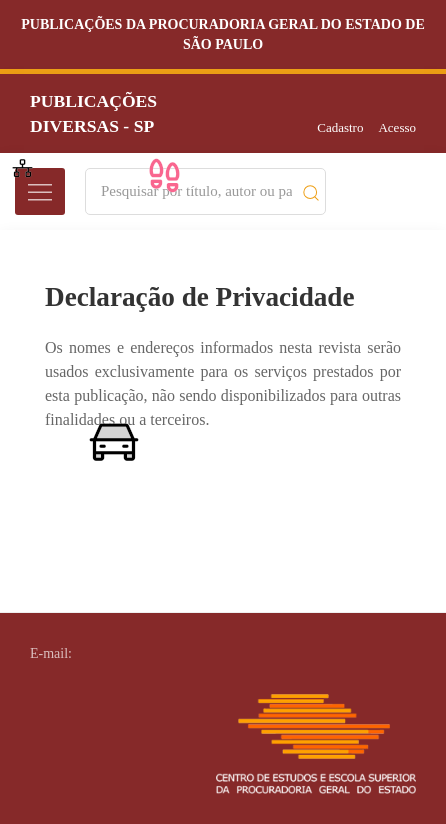  Describe the element at coordinates (164, 175) in the screenshot. I see `track your steps or walking activity` at that location.